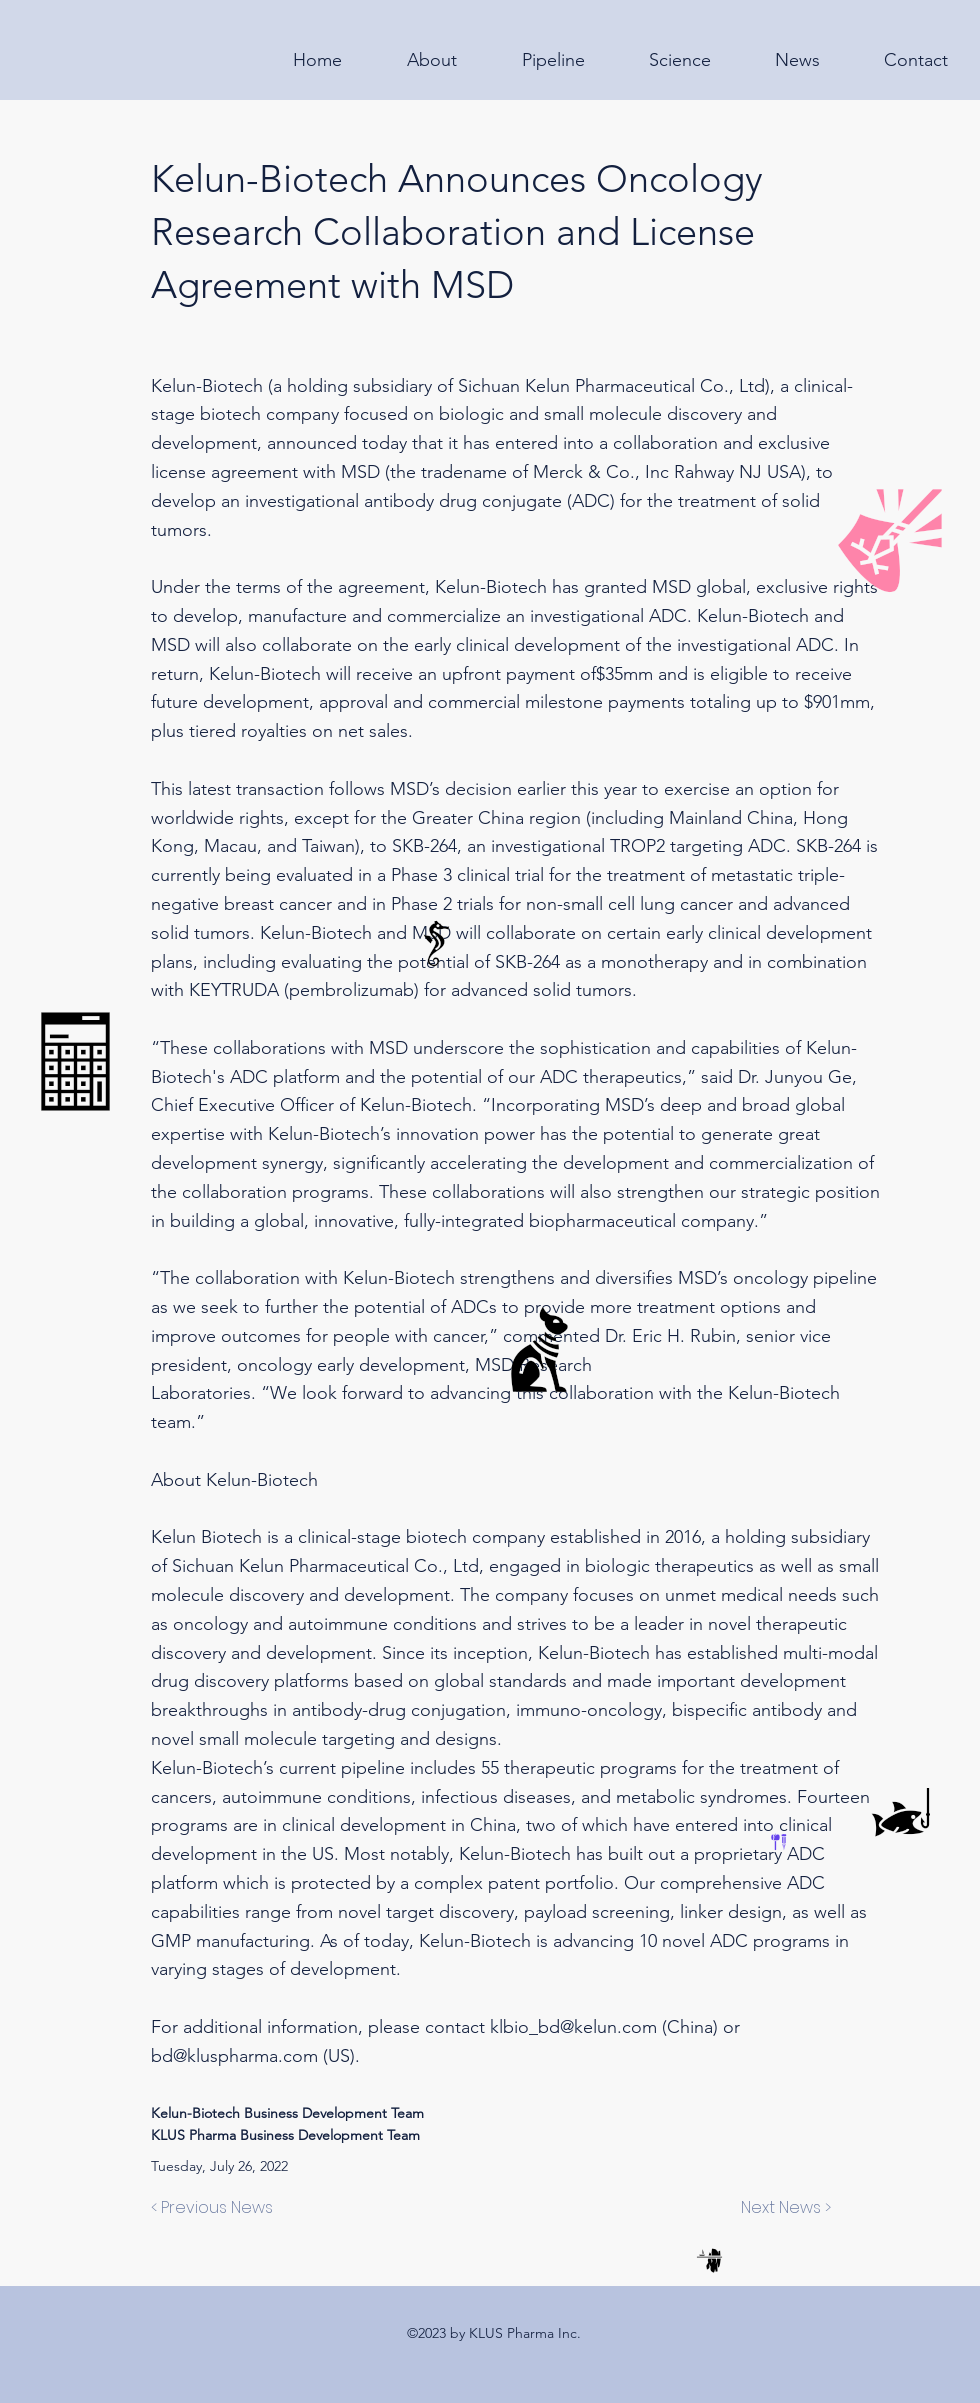 This screenshot has height=2403, width=980. Describe the element at coordinates (779, 1842) in the screenshot. I see `craft or equip stake and hammer weapons` at that location.